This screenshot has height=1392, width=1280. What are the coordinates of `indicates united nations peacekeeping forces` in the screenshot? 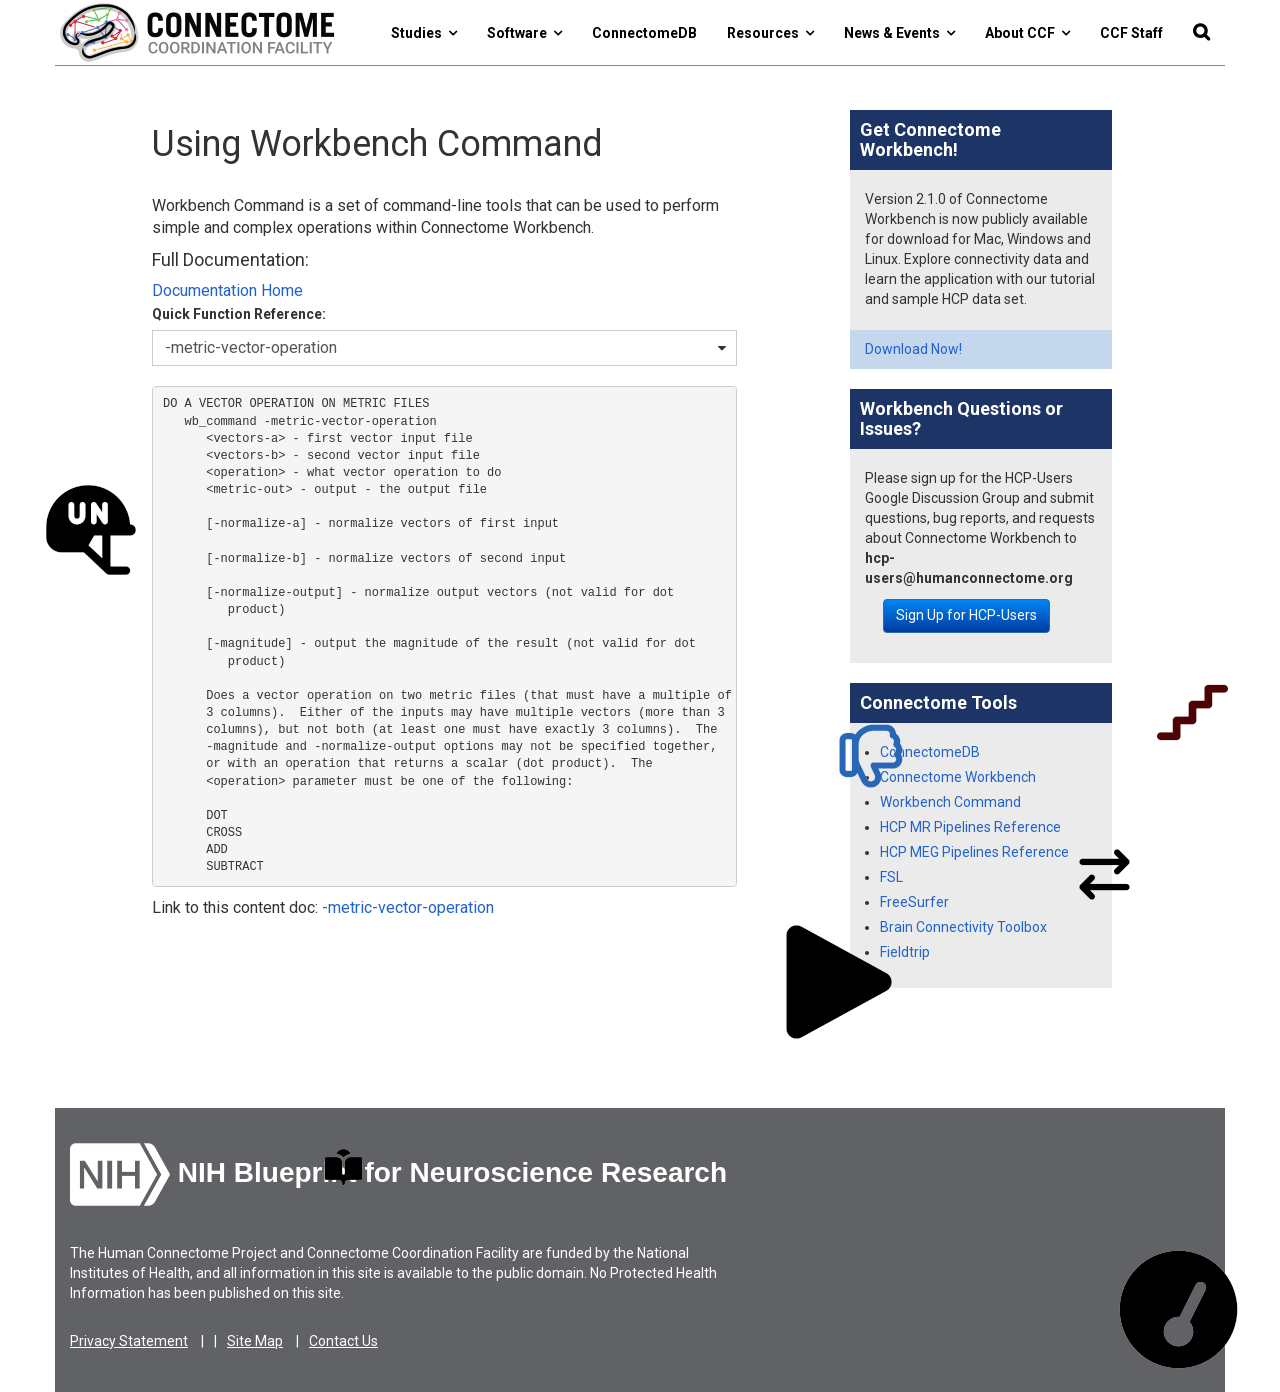 It's located at (91, 530).